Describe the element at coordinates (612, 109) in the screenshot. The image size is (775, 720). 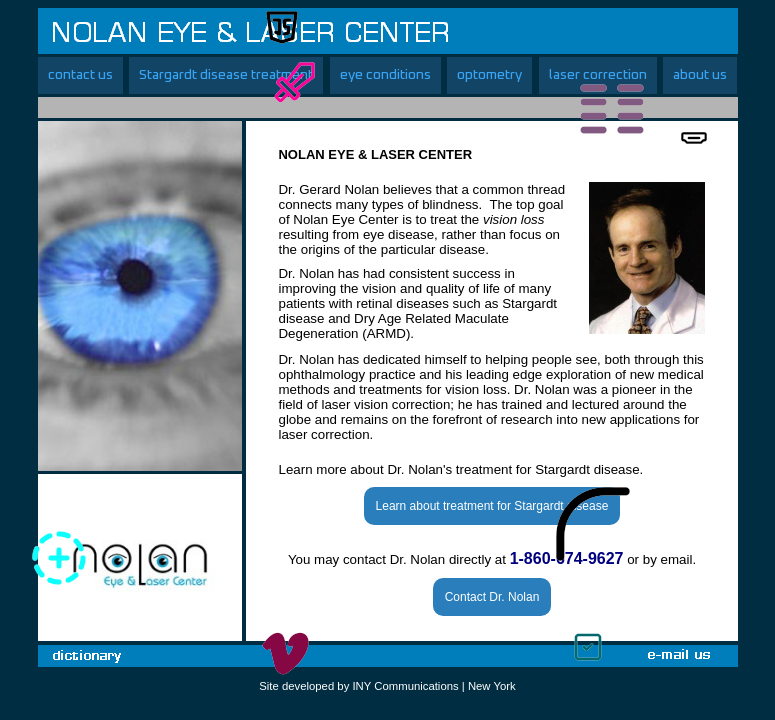
I see `switch to column view layout` at that location.